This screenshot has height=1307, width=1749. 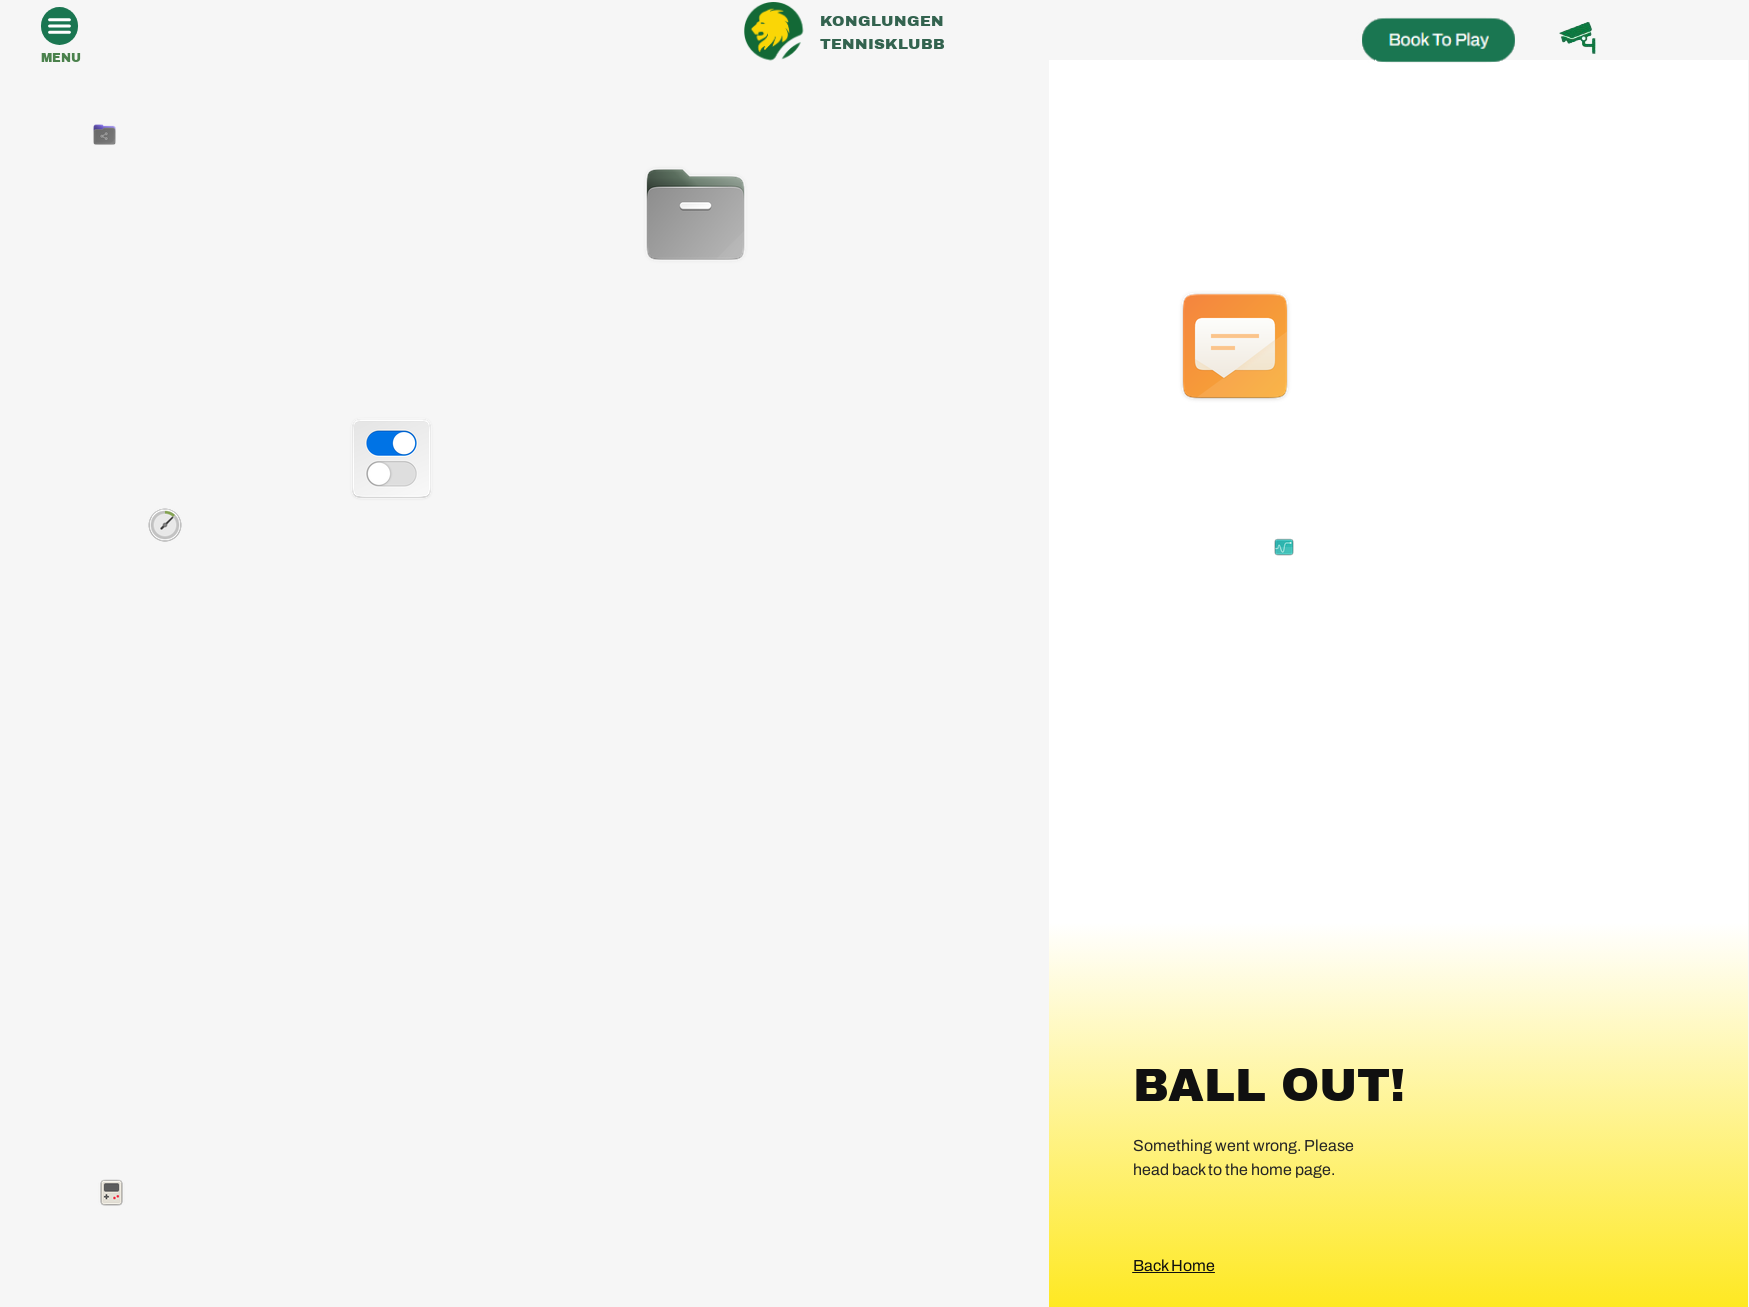 I want to click on open sysprof system profiler, so click(x=165, y=525).